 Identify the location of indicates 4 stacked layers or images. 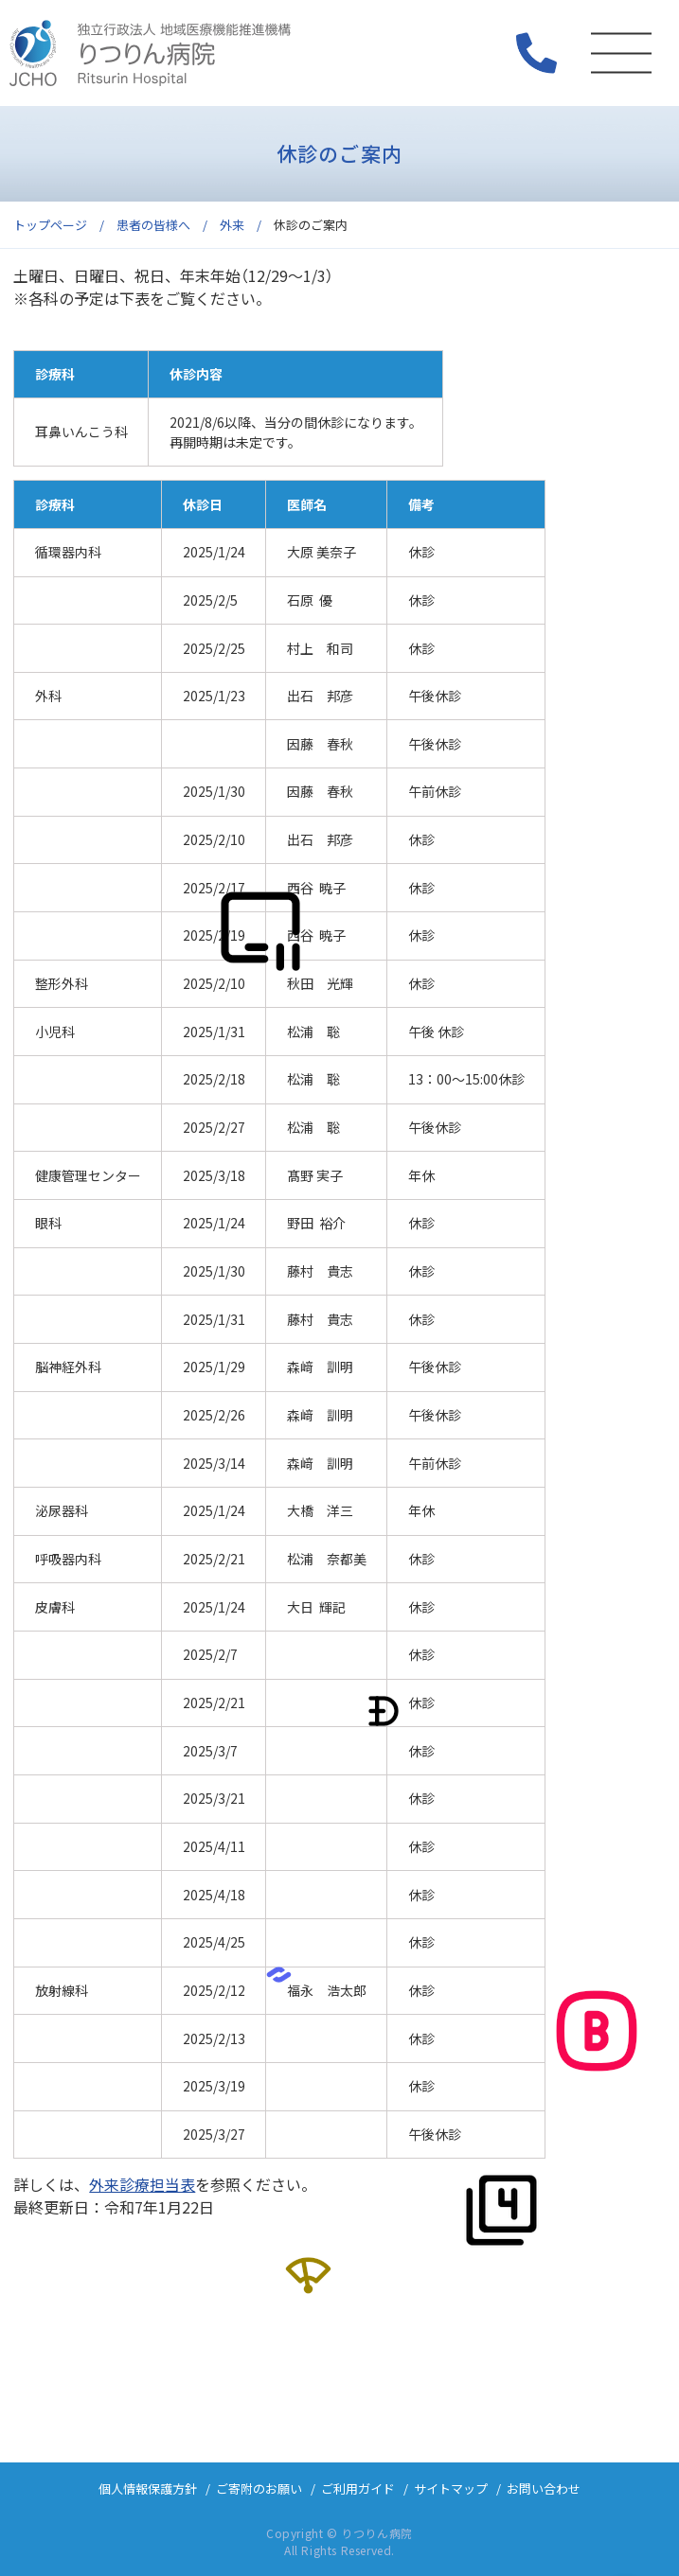
(501, 2210).